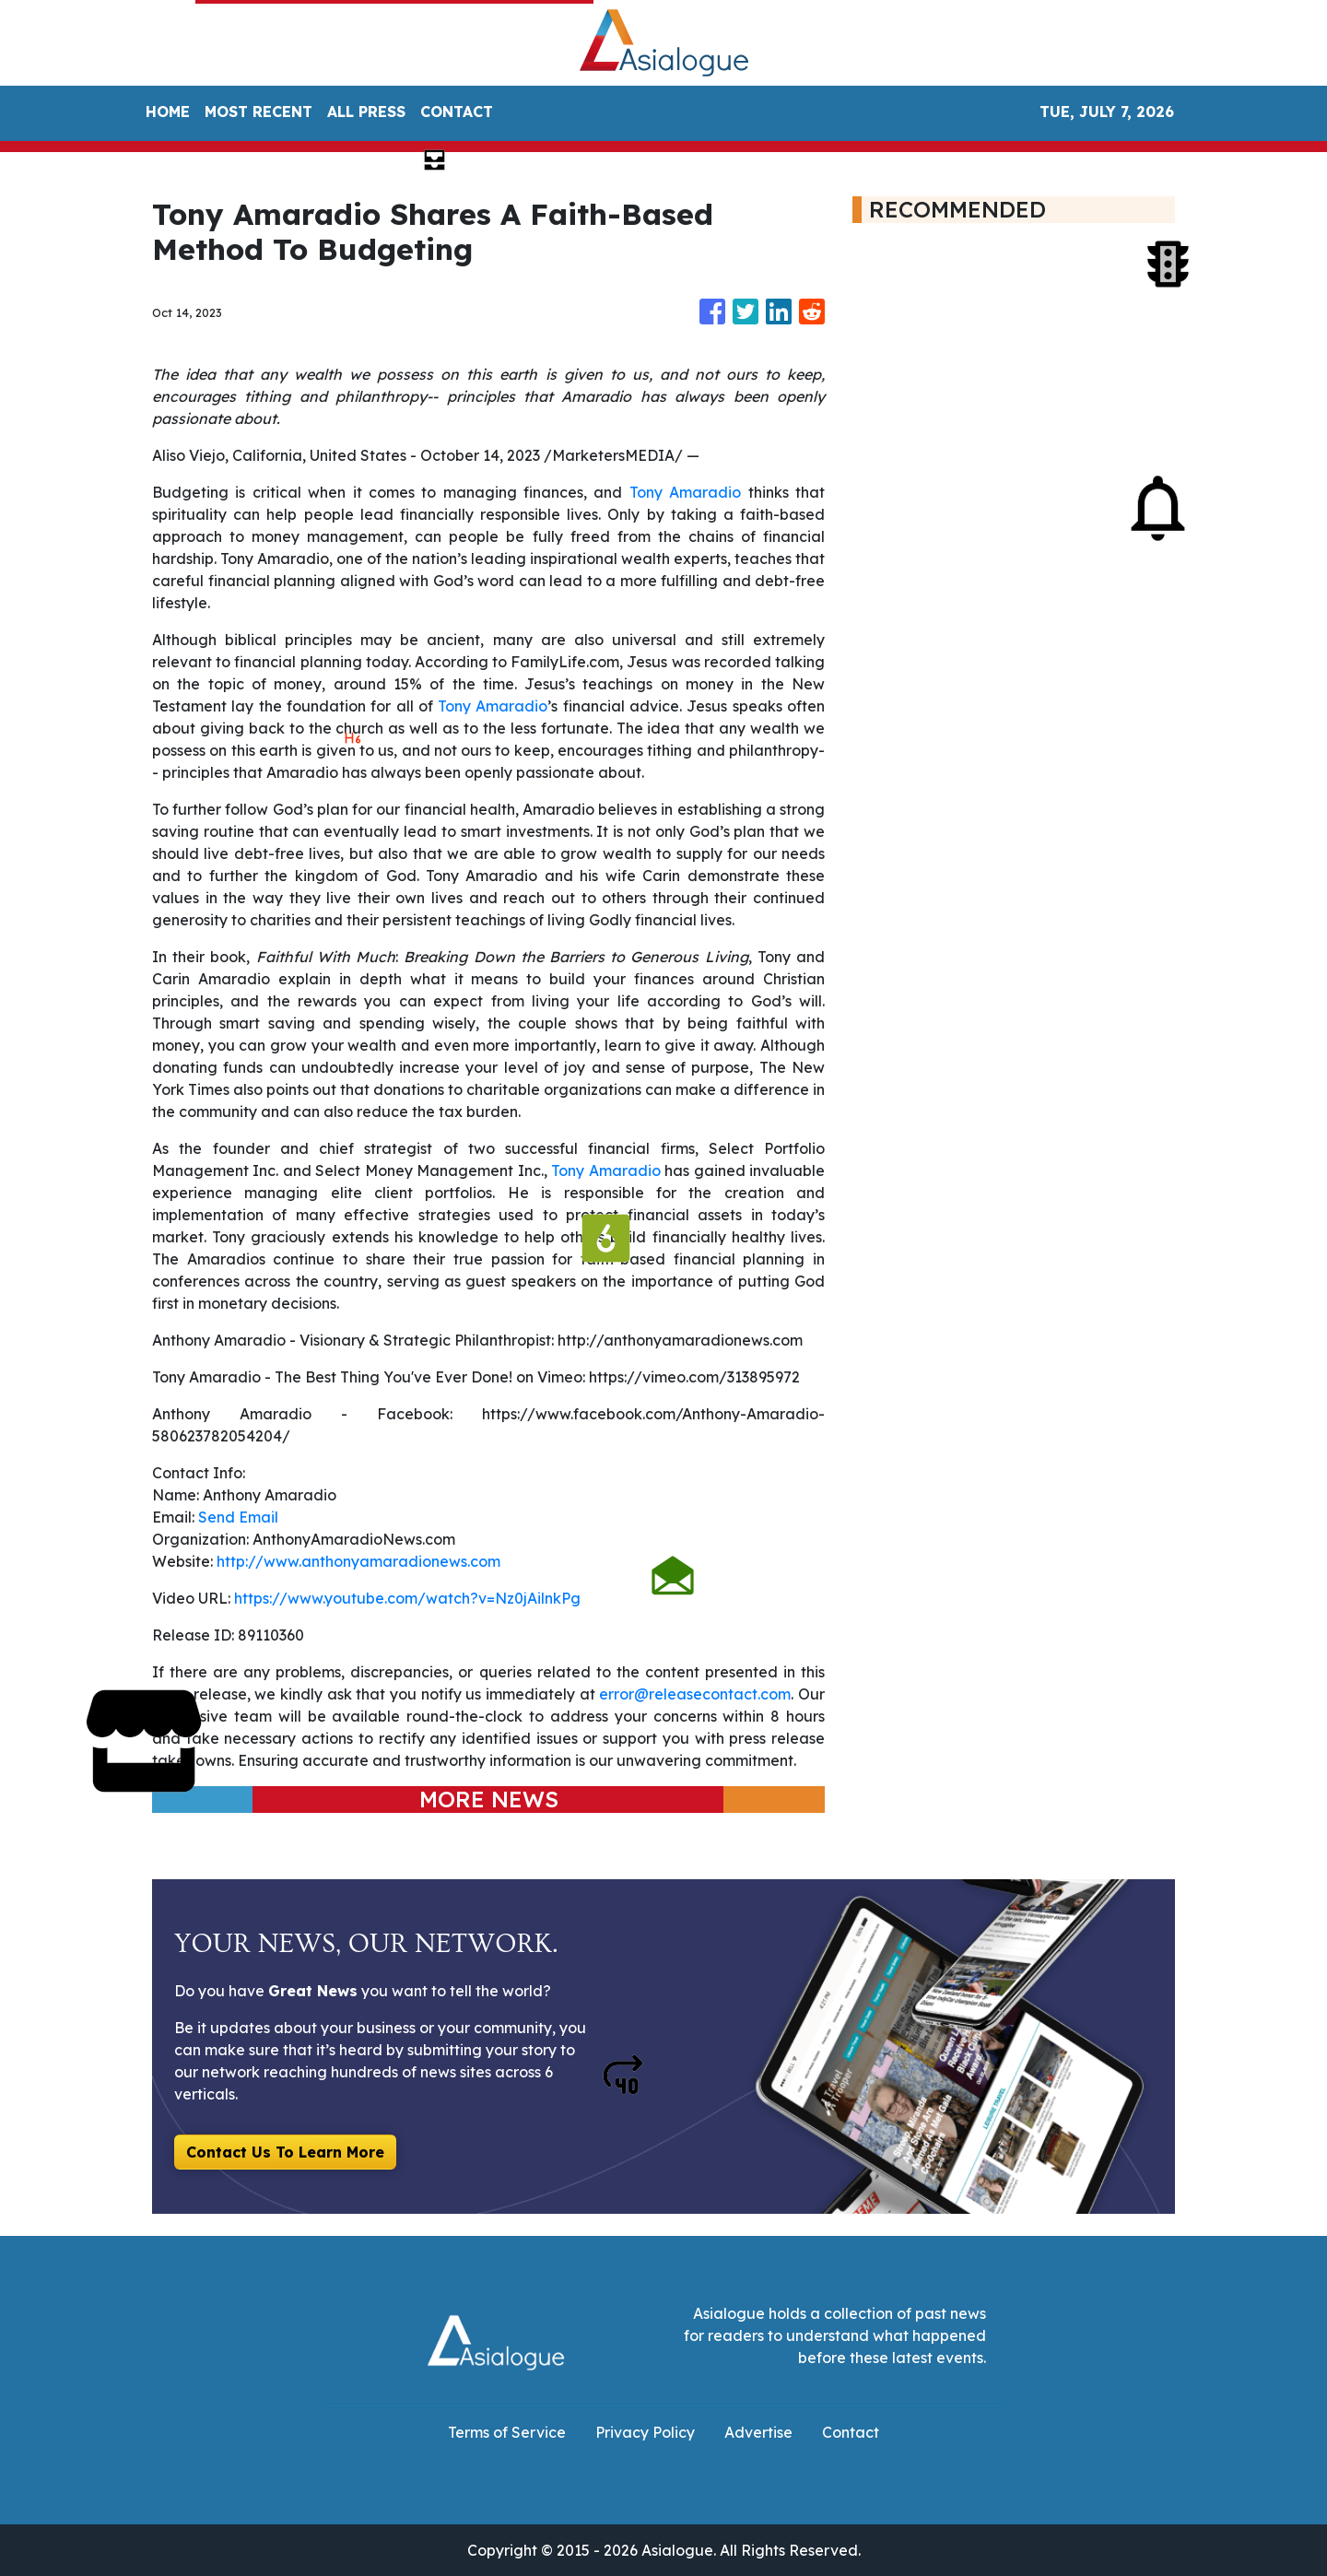  Describe the element at coordinates (605, 1238) in the screenshot. I see `indicates item number six in a list or sequence` at that location.